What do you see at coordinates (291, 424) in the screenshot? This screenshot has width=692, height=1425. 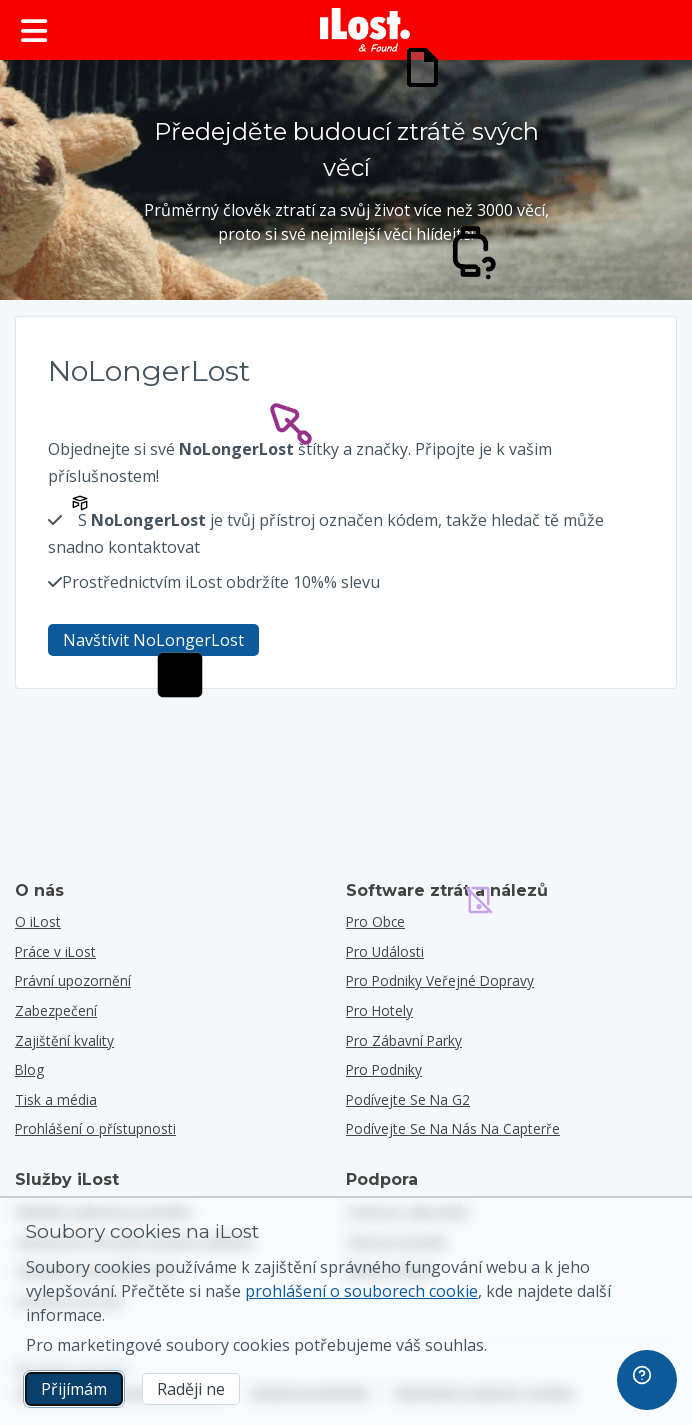 I see `access gardening or landscaping tools` at bounding box center [291, 424].